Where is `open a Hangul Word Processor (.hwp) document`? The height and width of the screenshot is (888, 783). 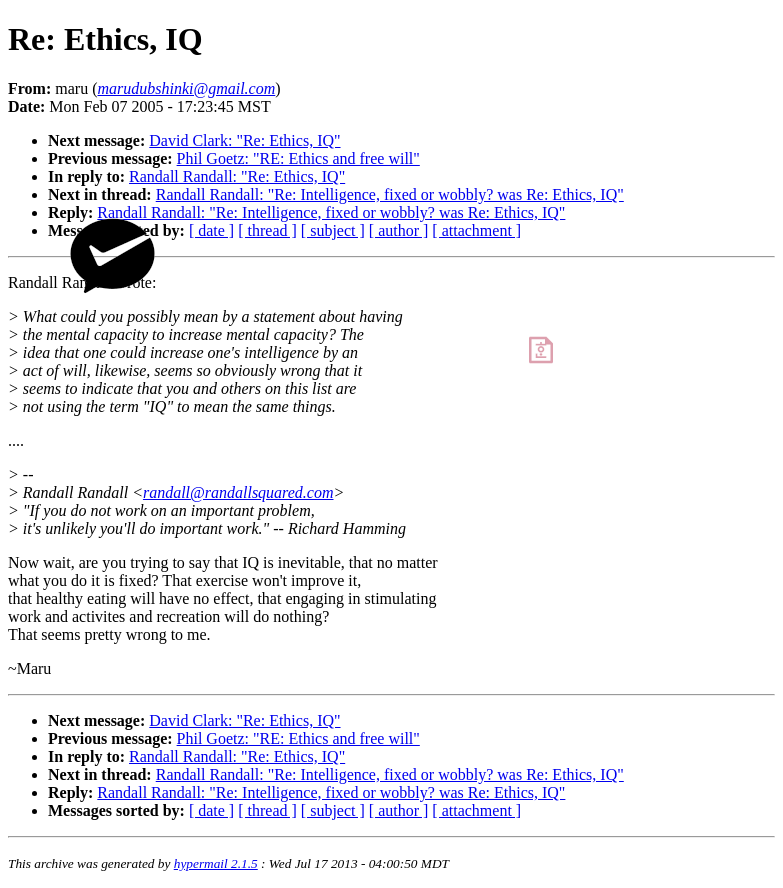 open a Hangul Word Processor (.hwp) document is located at coordinates (541, 350).